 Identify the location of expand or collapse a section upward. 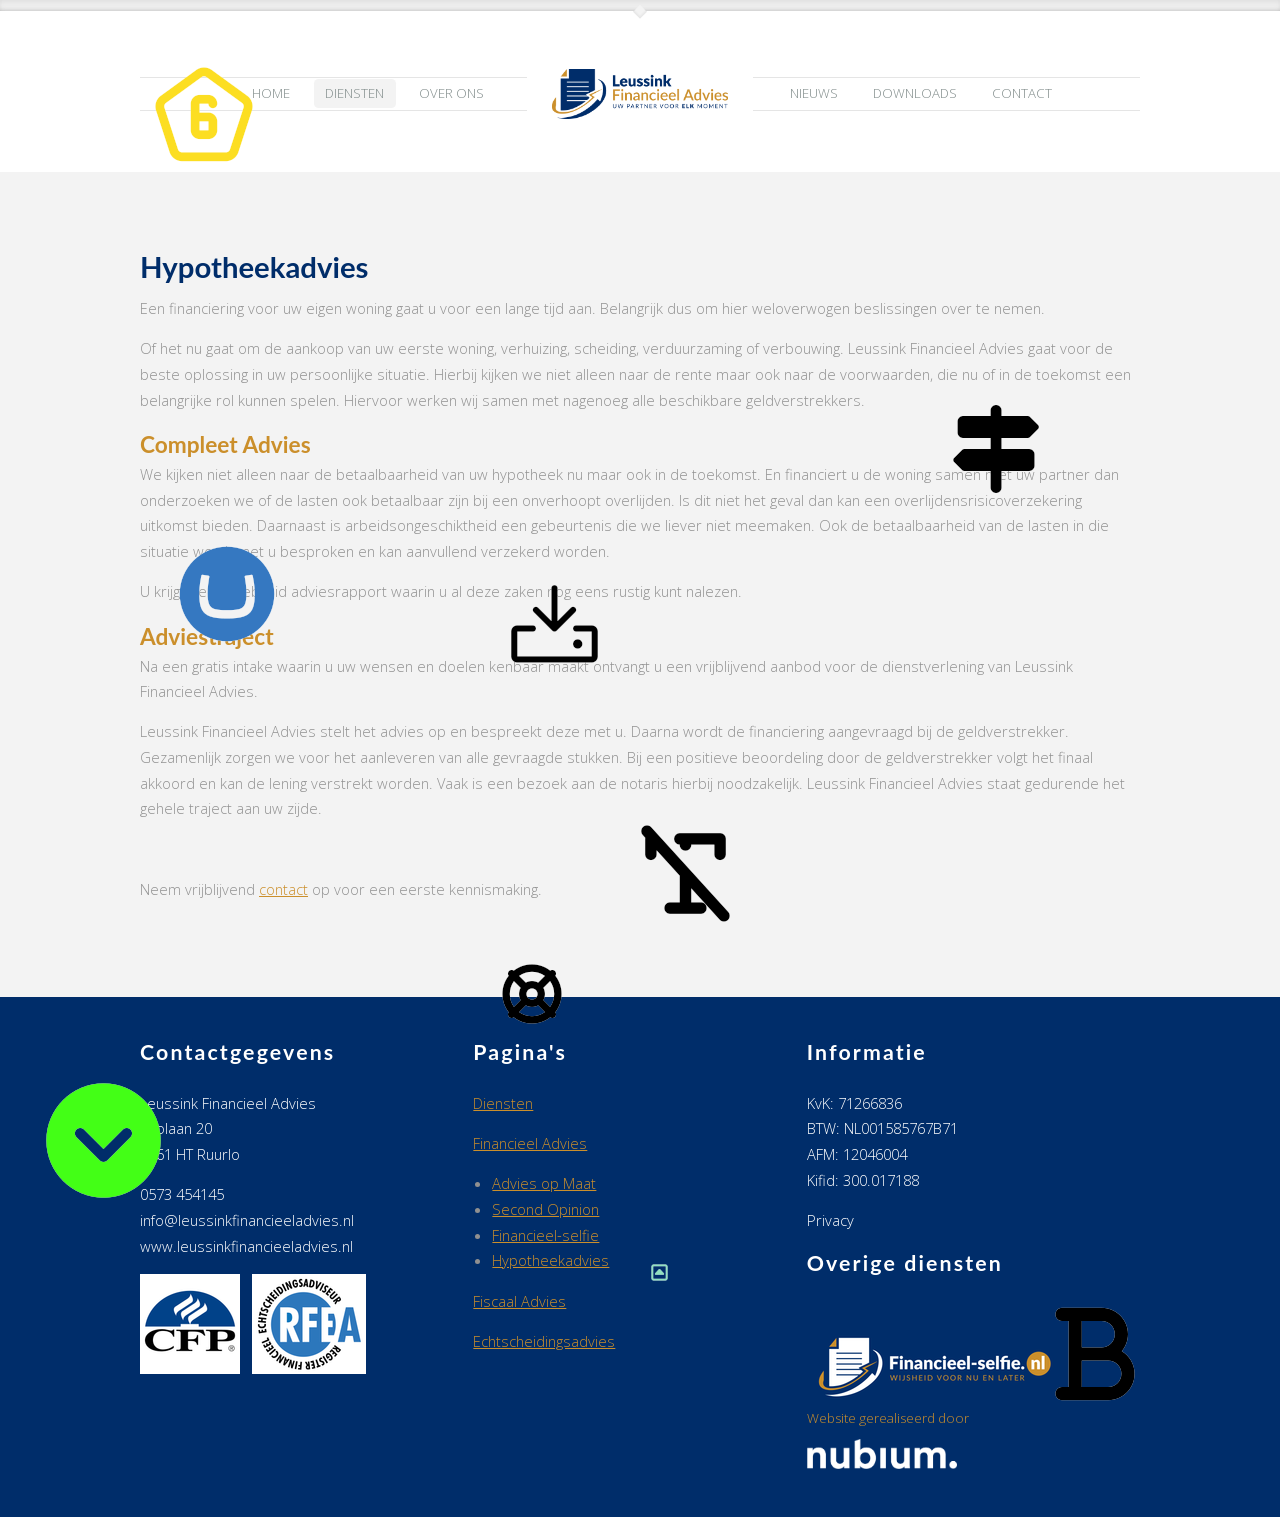
(659, 1272).